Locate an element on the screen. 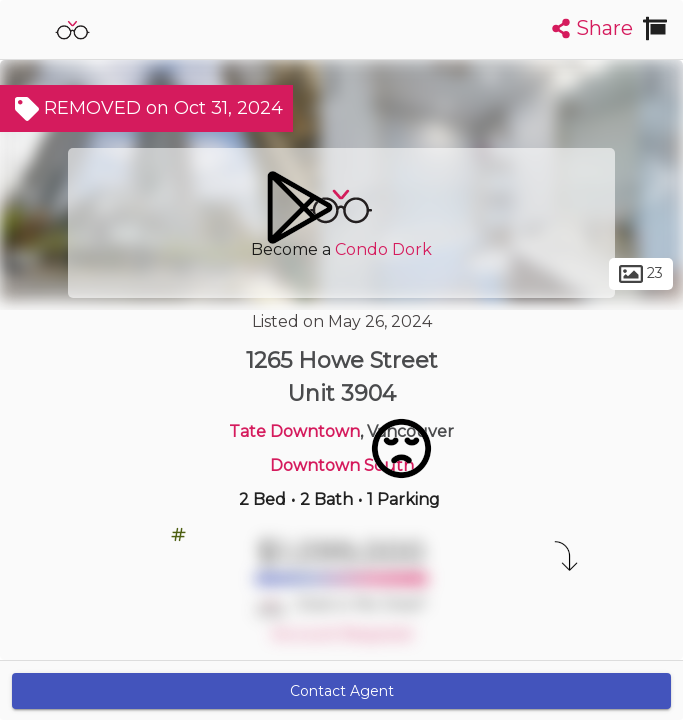 This screenshot has height=720, width=683. indicates a redirect or forward action is located at coordinates (566, 556).